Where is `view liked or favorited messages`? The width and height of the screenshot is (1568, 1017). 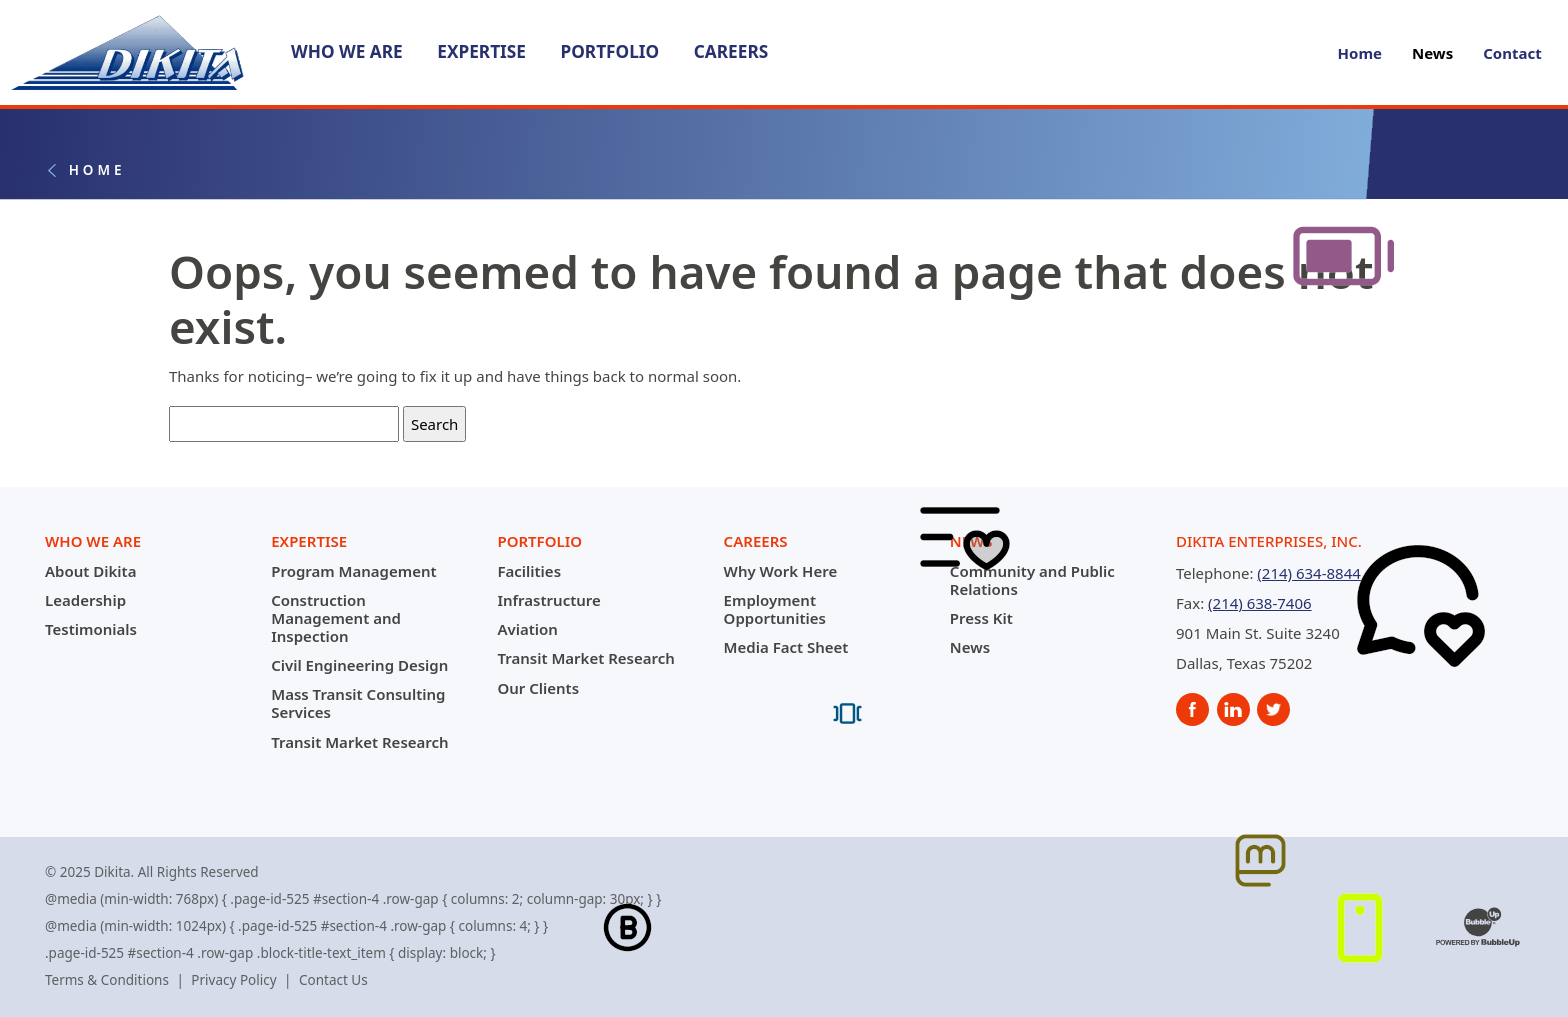
view liked or favorited messages is located at coordinates (1418, 600).